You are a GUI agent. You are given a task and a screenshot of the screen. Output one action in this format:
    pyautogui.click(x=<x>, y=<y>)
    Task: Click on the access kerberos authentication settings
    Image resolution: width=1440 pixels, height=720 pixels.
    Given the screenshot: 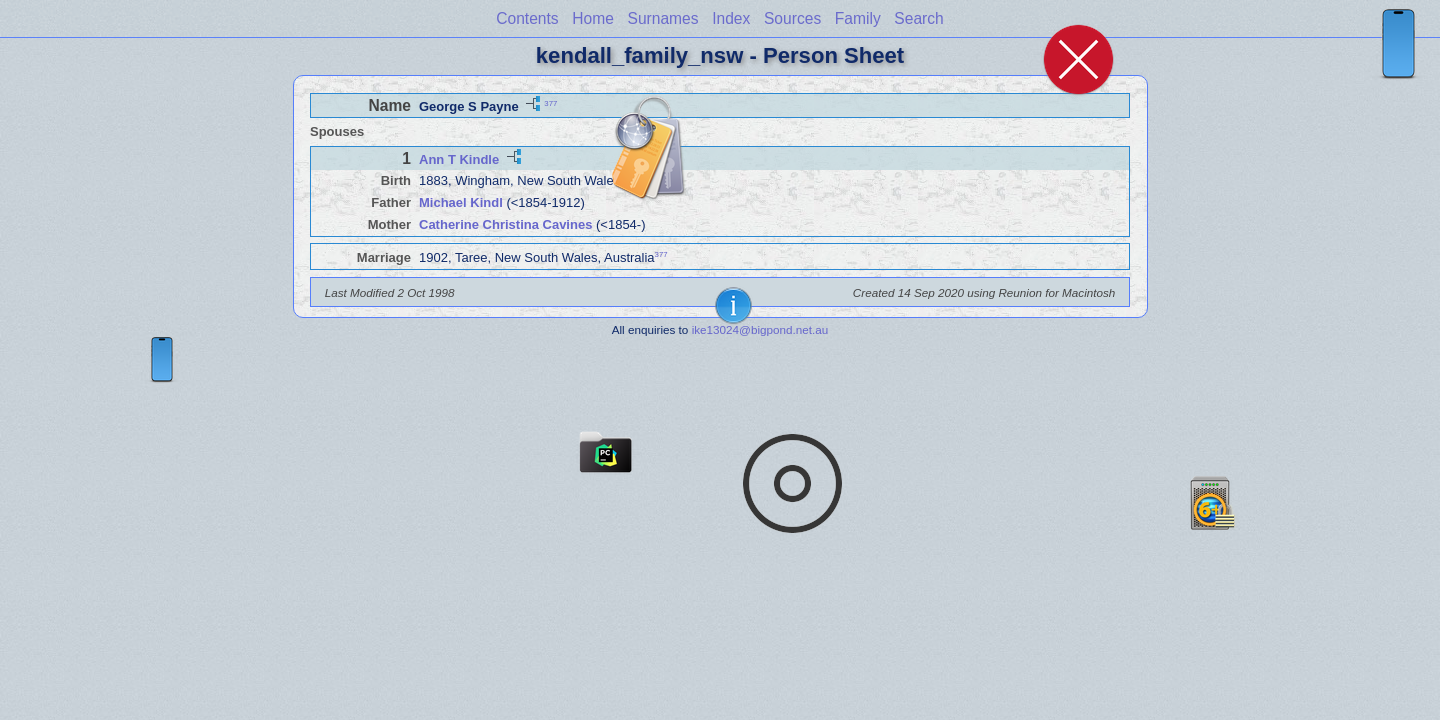 What is the action you would take?
    pyautogui.click(x=649, y=148)
    